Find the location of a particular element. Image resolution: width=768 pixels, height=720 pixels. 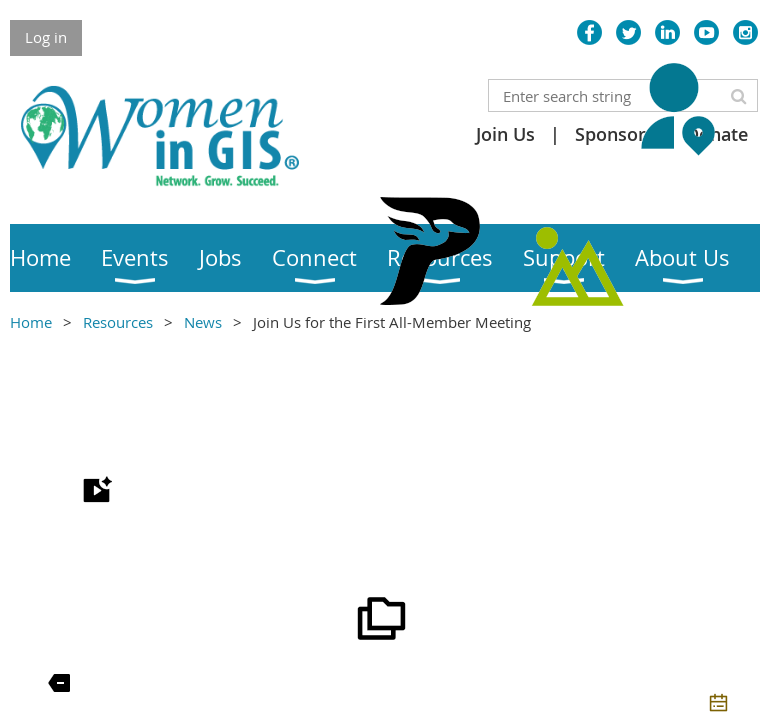

delete the last character entered is located at coordinates (60, 683).